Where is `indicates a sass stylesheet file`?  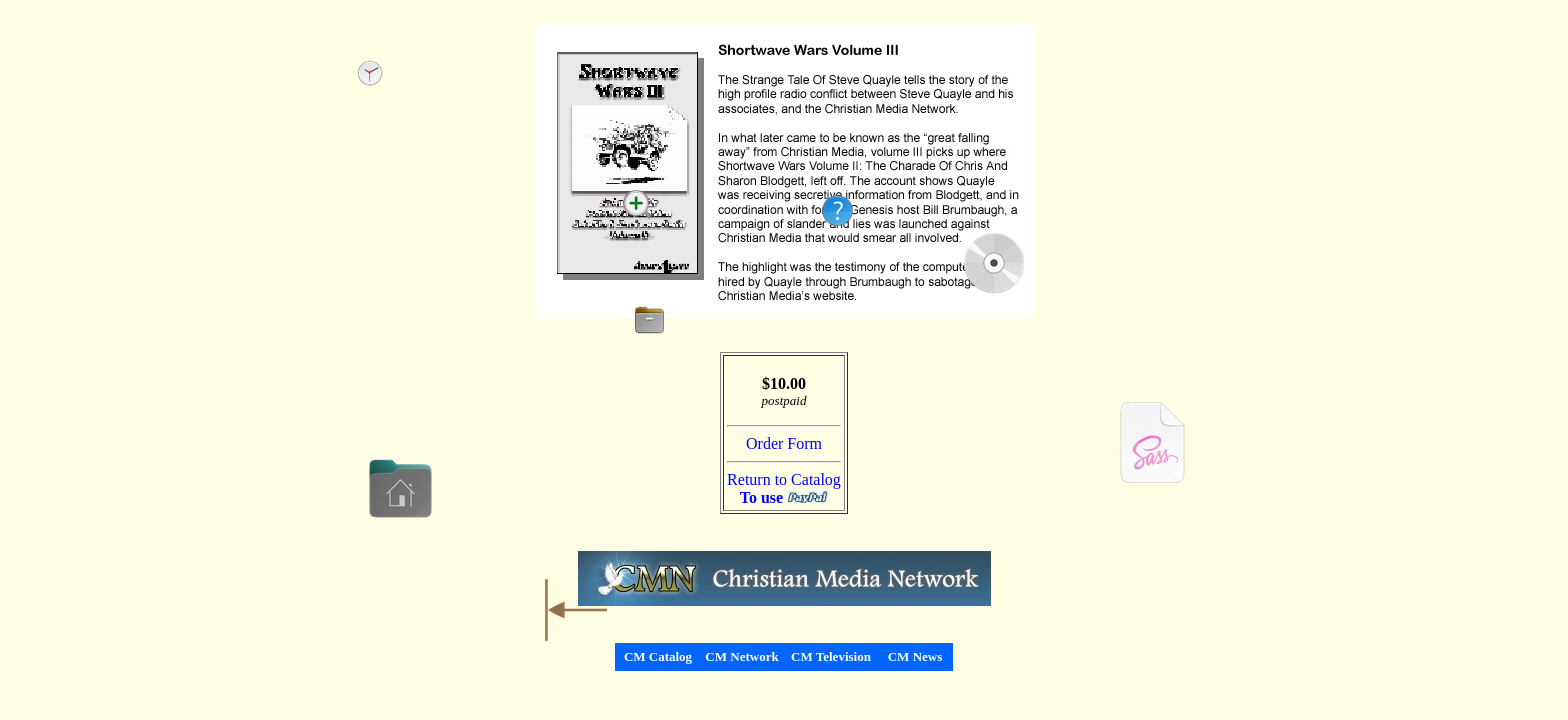 indicates a sass stylesheet file is located at coordinates (1152, 442).